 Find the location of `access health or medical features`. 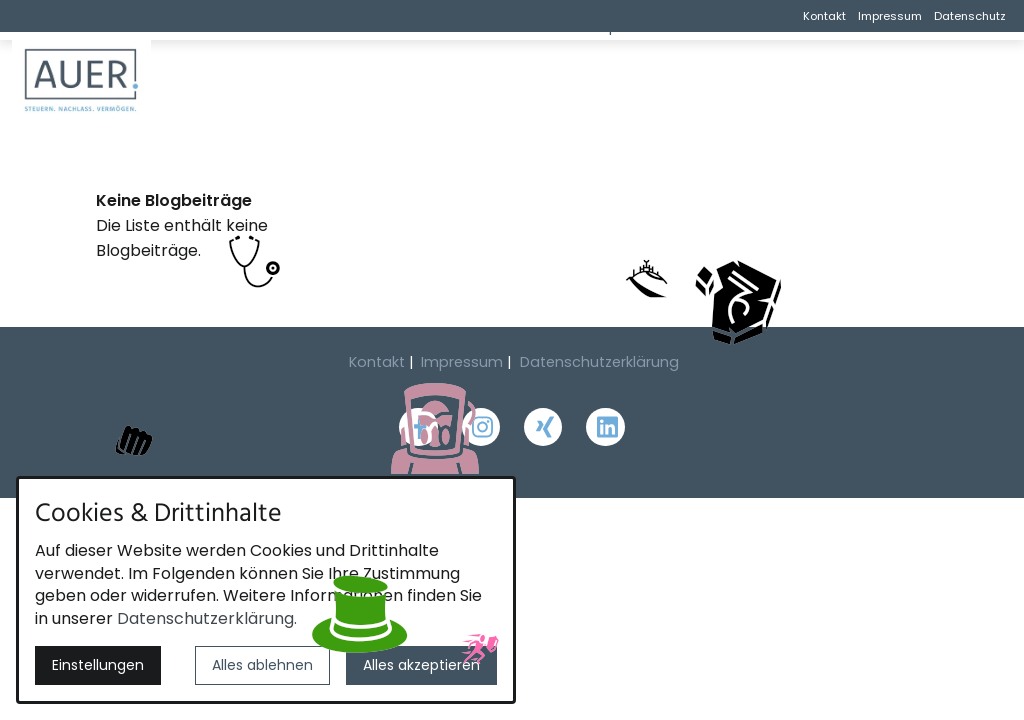

access health or medical features is located at coordinates (254, 261).